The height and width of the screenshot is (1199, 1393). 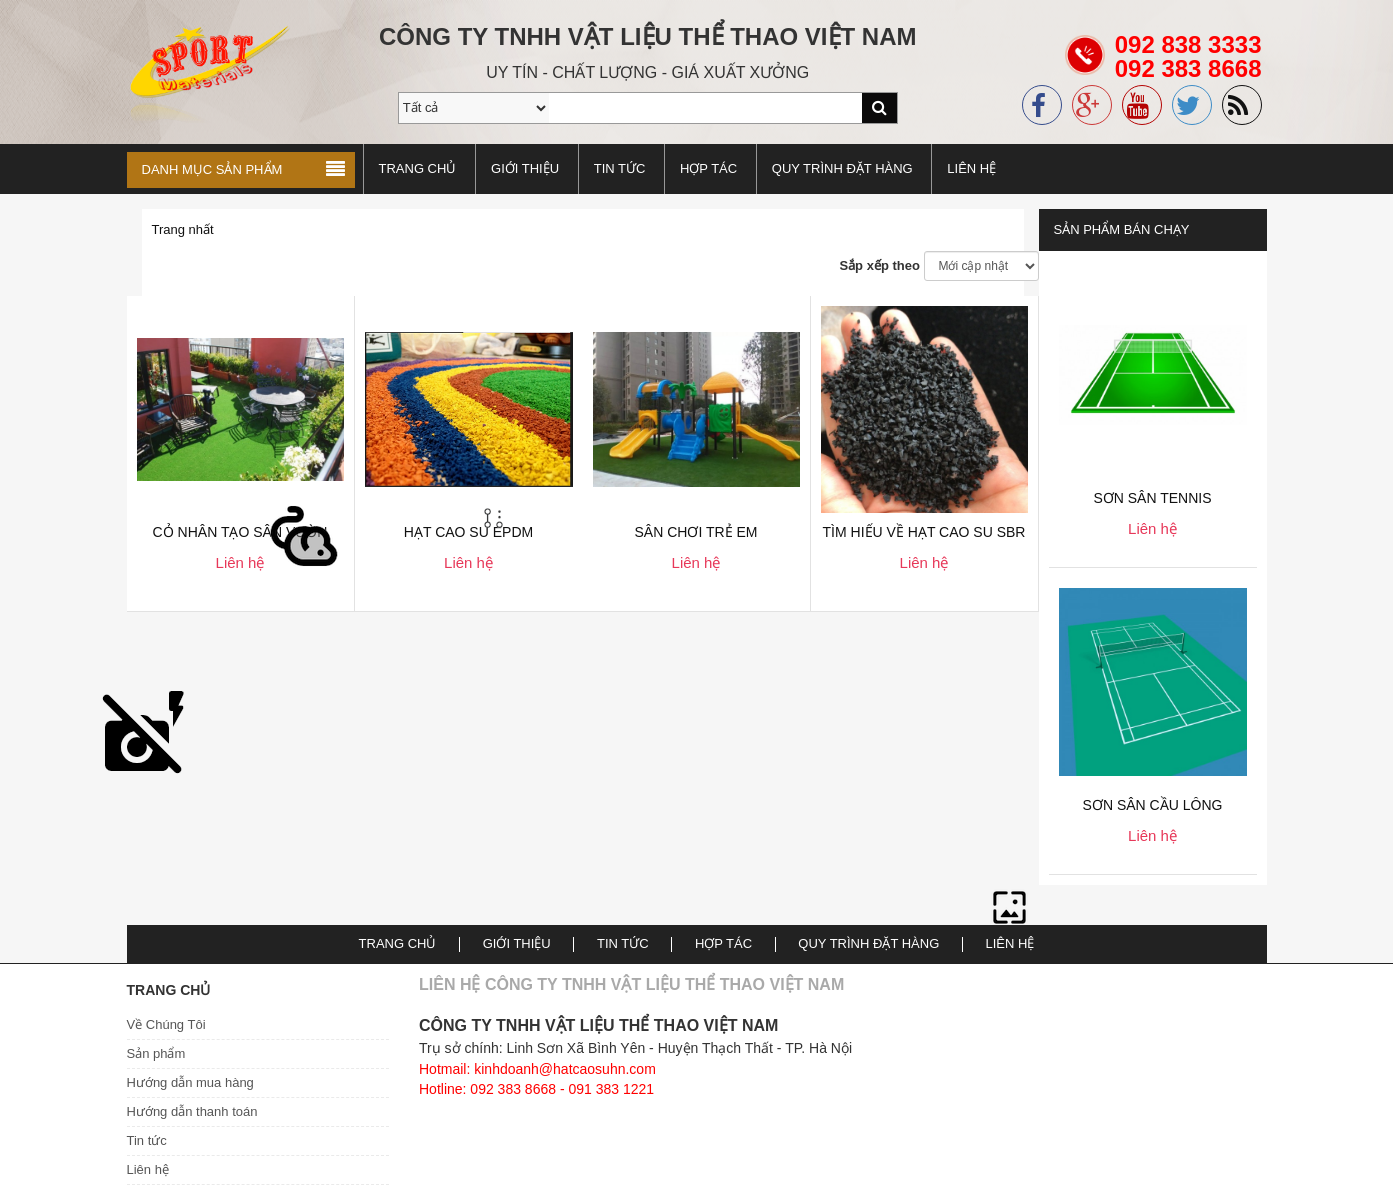 What do you see at coordinates (304, 536) in the screenshot?
I see `request pest control services for rodents` at bounding box center [304, 536].